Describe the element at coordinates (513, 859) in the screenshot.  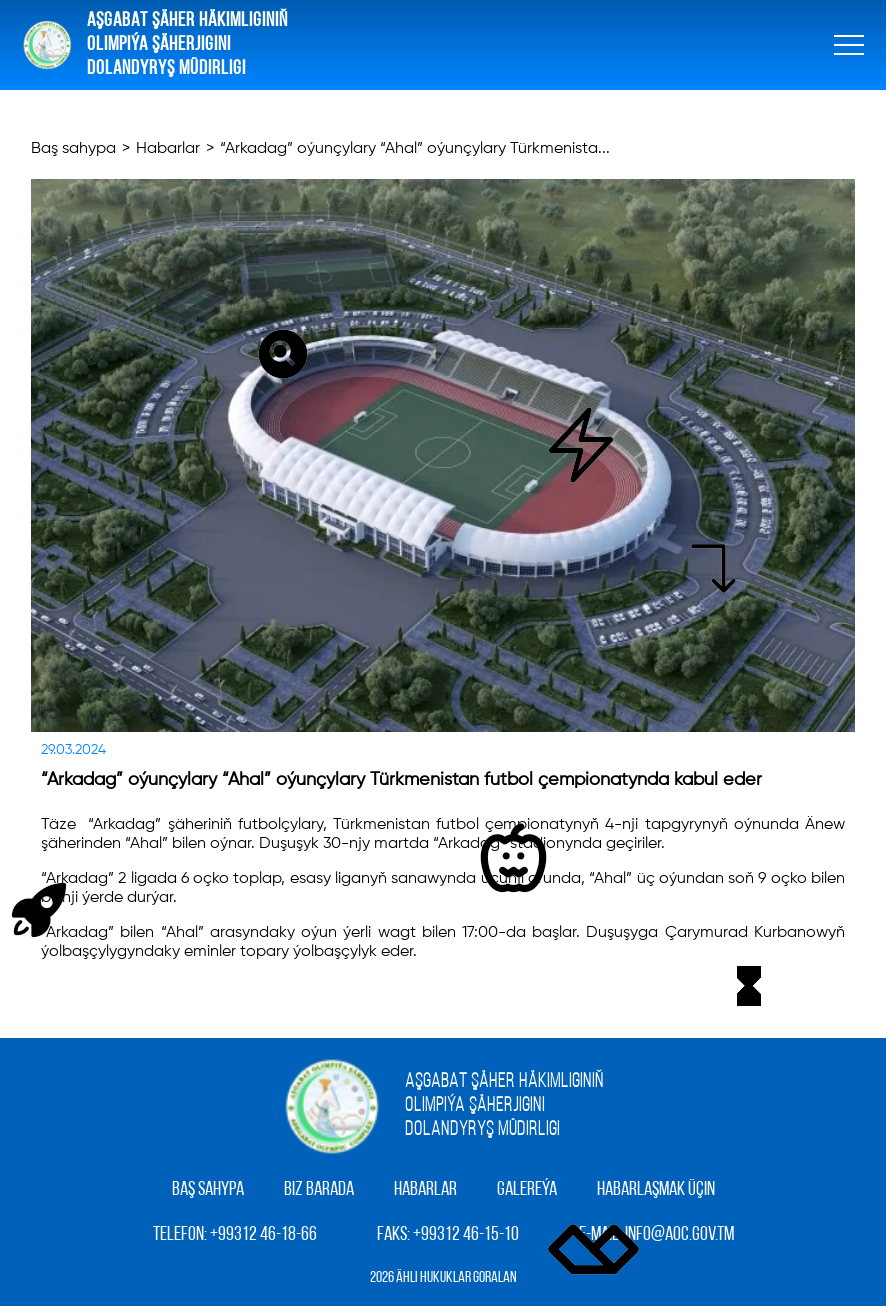
I see `access halloween-themed content or settings` at that location.